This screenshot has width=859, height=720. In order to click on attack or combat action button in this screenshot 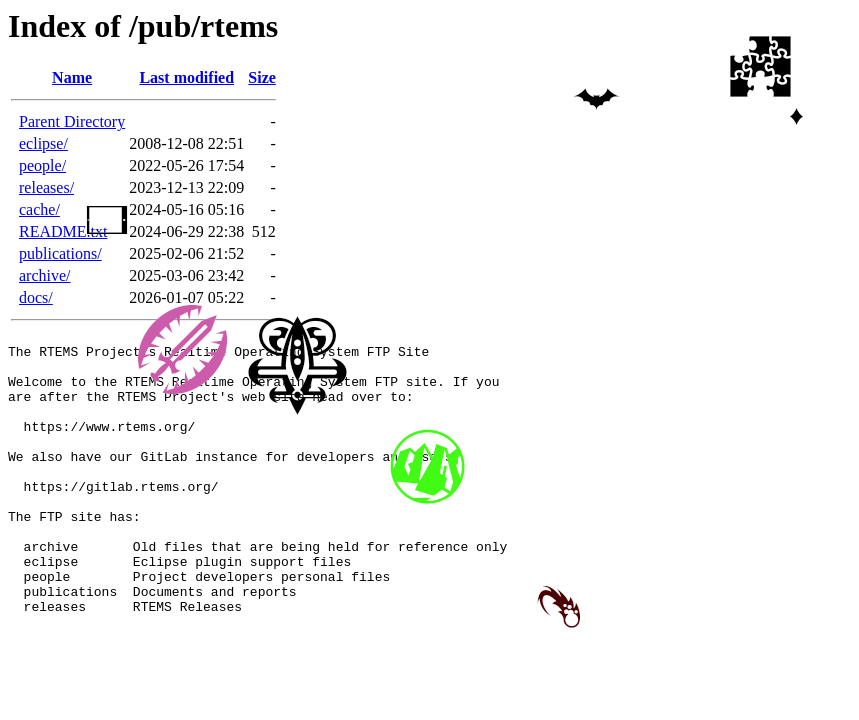, I will do `click(183, 349)`.